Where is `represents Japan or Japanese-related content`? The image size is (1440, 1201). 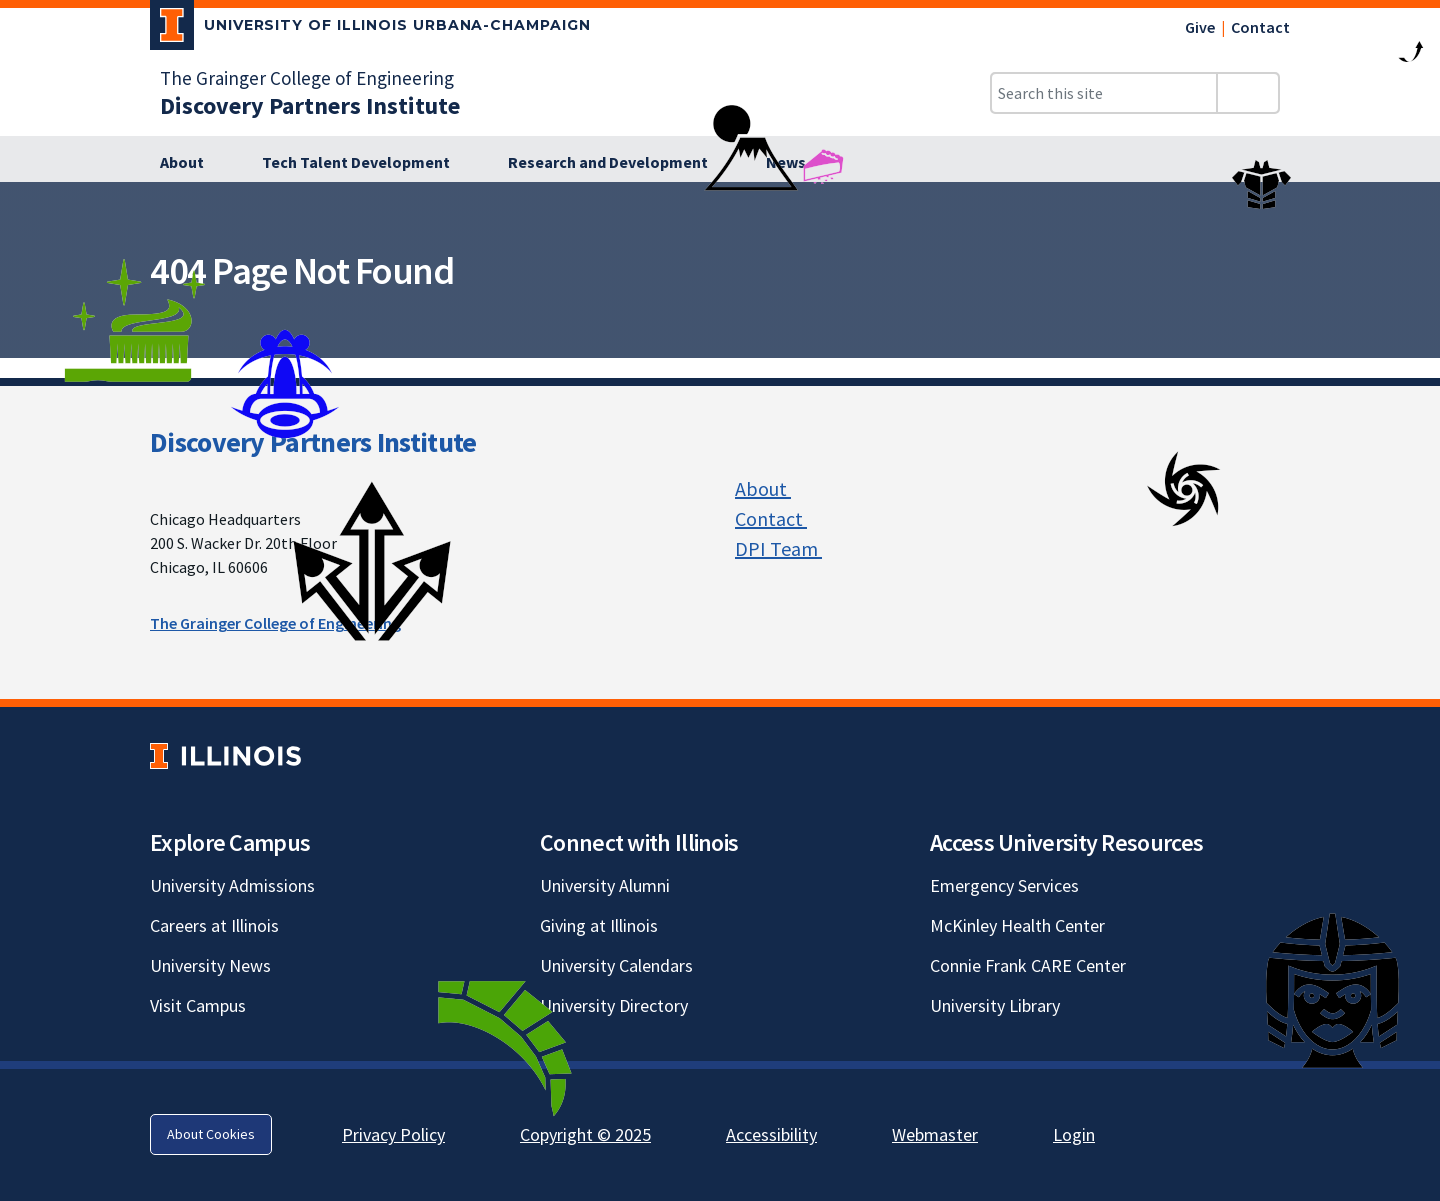 represents Japan or Japanese-related content is located at coordinates (751, 145).